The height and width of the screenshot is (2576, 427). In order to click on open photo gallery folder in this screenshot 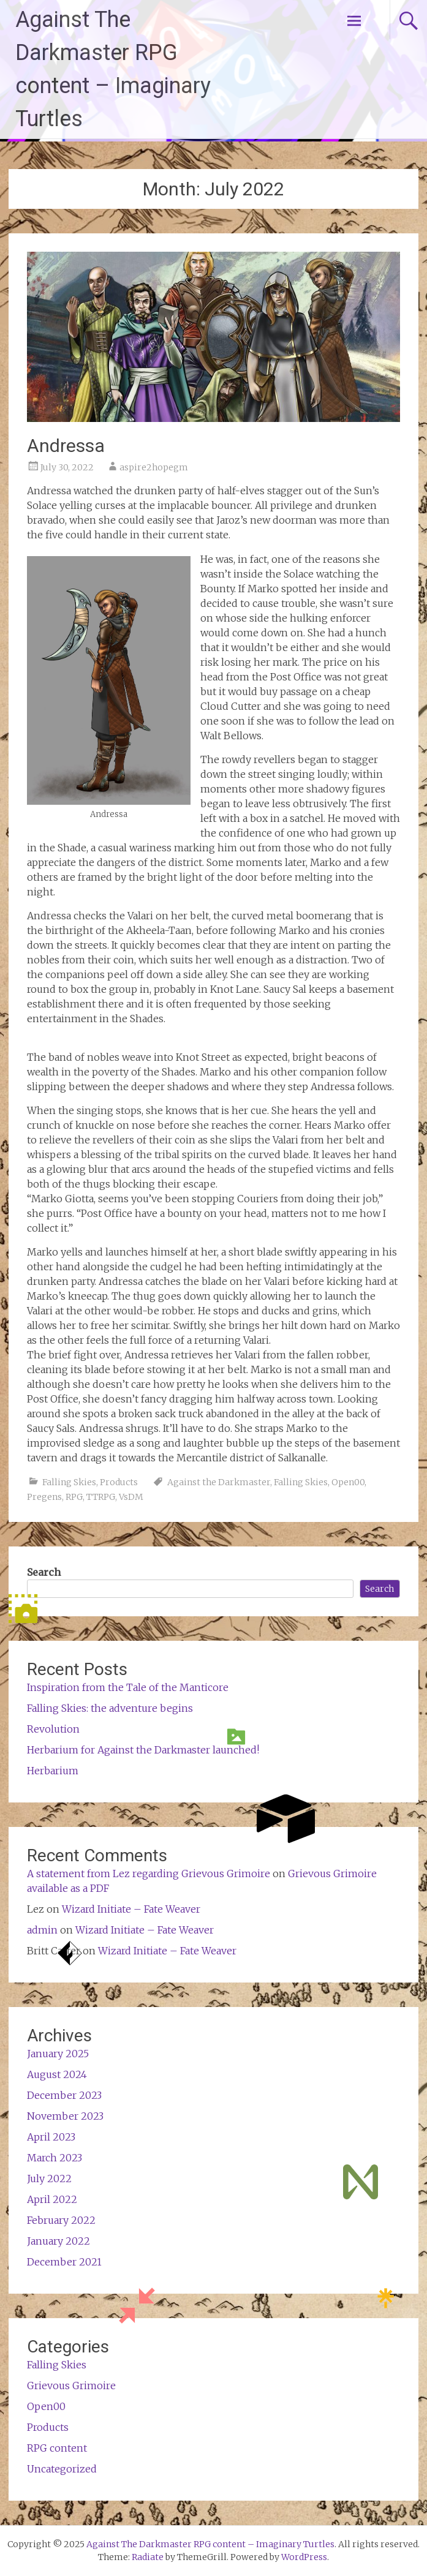, I will do `click(236, 1736)`.